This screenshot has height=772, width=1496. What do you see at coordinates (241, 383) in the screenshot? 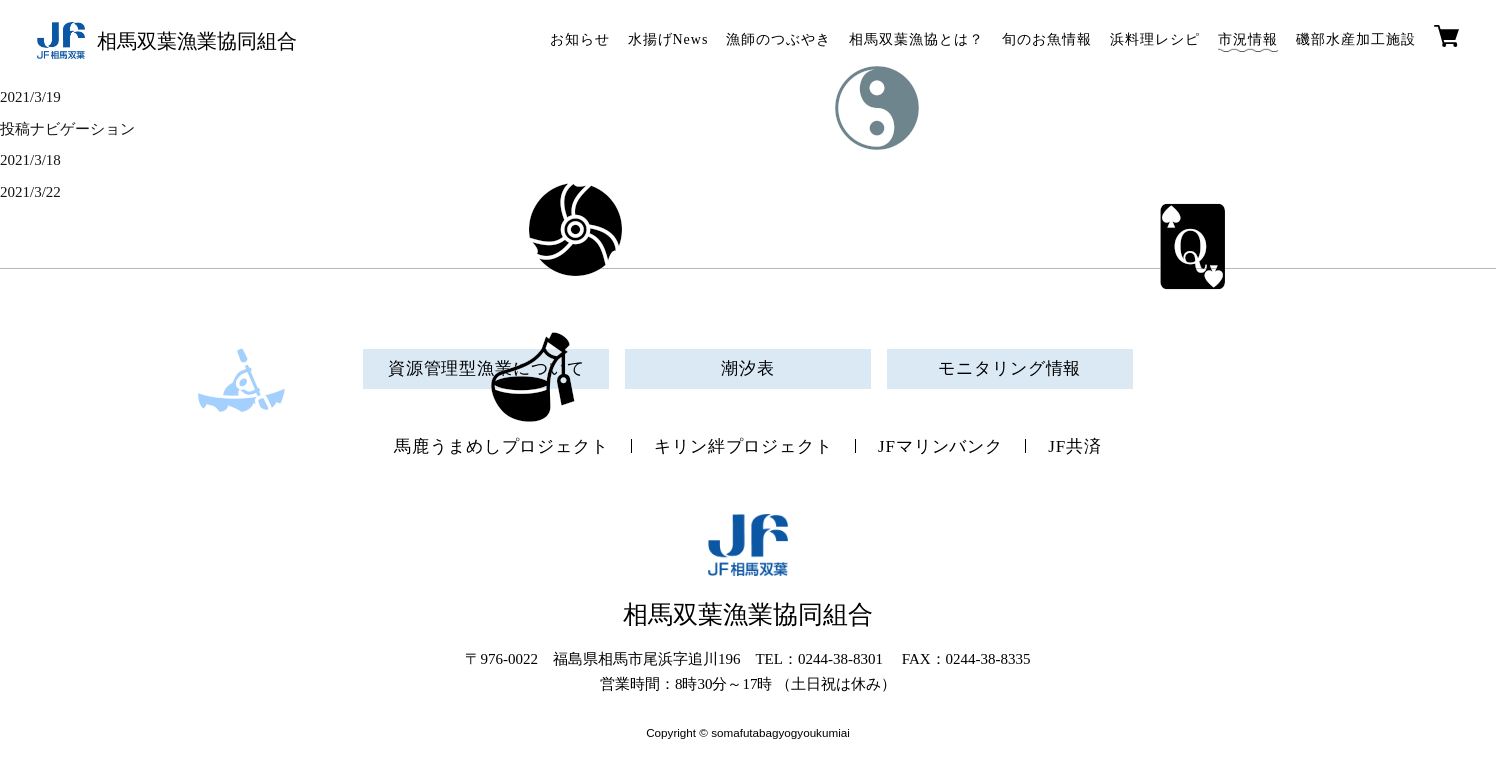
I see `access kayaking or canoeing activities` at bounding box center [241, 383].